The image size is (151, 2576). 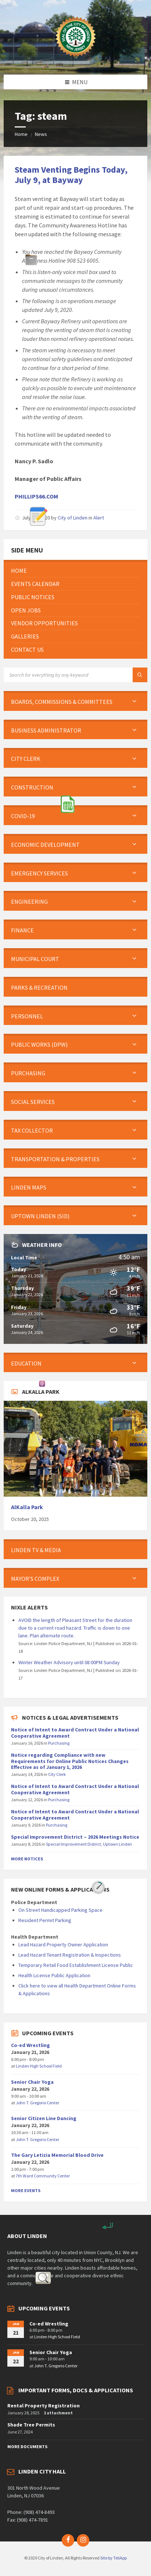 What do you see at coordinates (68, 804) in the screenshot?
I see `open a libreoffice calc spreadsheet file` at bounding box center [68, 804].